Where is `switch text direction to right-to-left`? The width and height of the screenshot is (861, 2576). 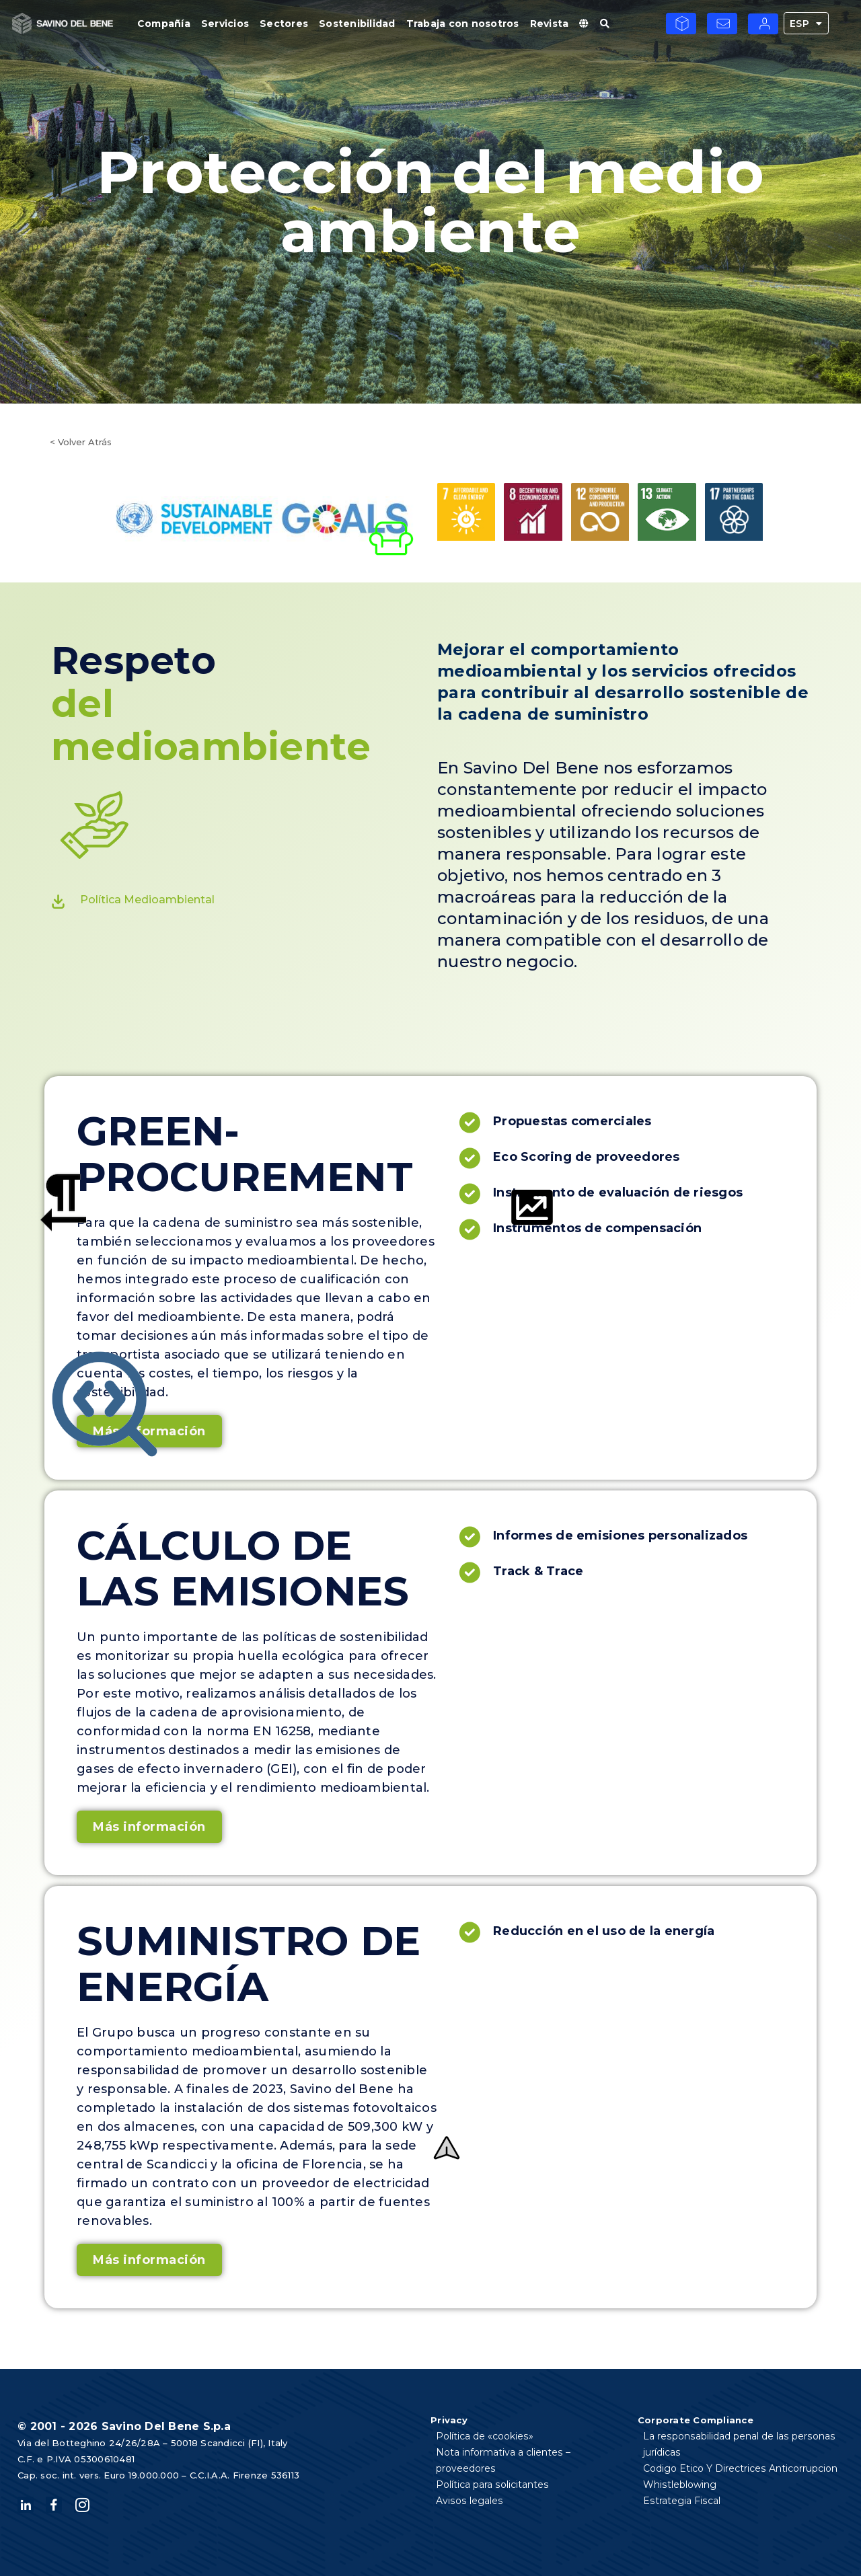 switch text direction to right-to-left is located at coordinates (63, 1203).